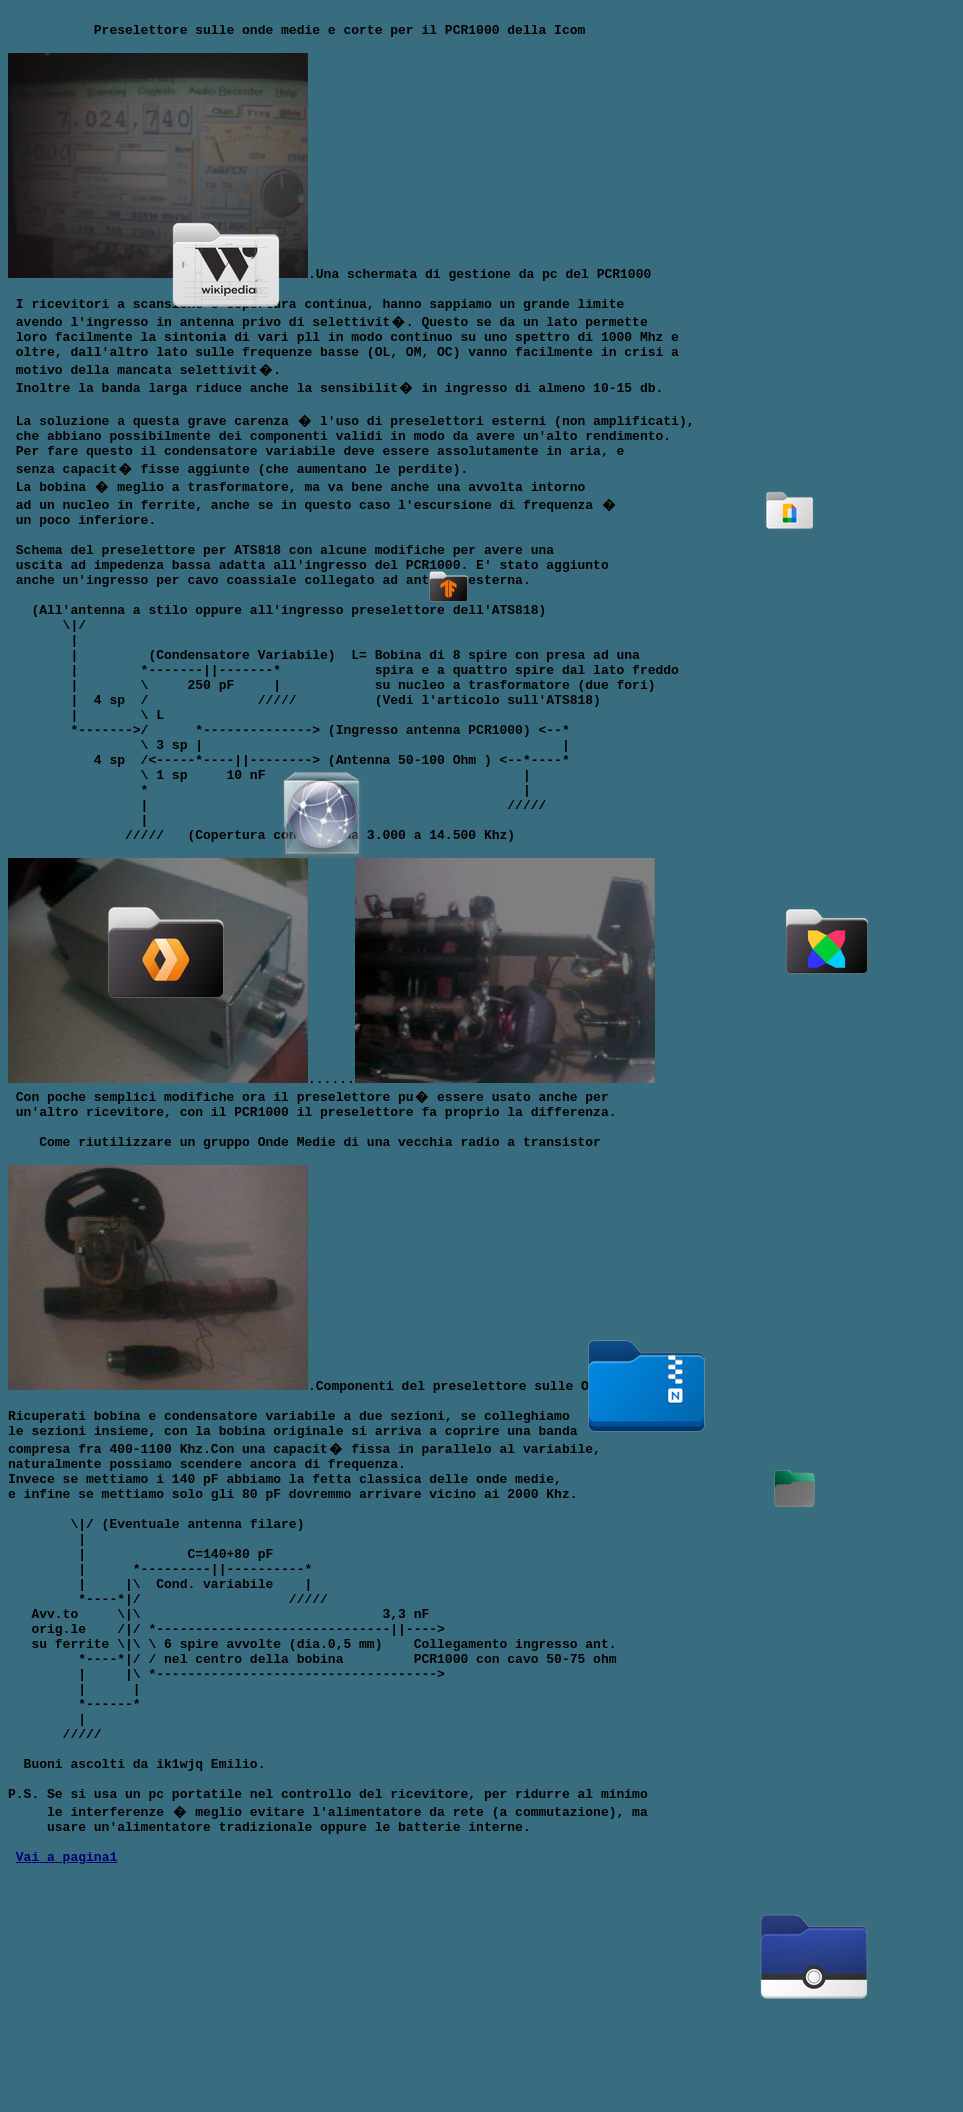 The width and height of the screenshot is (963, 2112). What do you see at coordinates (322, 815) in the screenshot?
I see `connect to a network file server` at bounding box center [322, 815].